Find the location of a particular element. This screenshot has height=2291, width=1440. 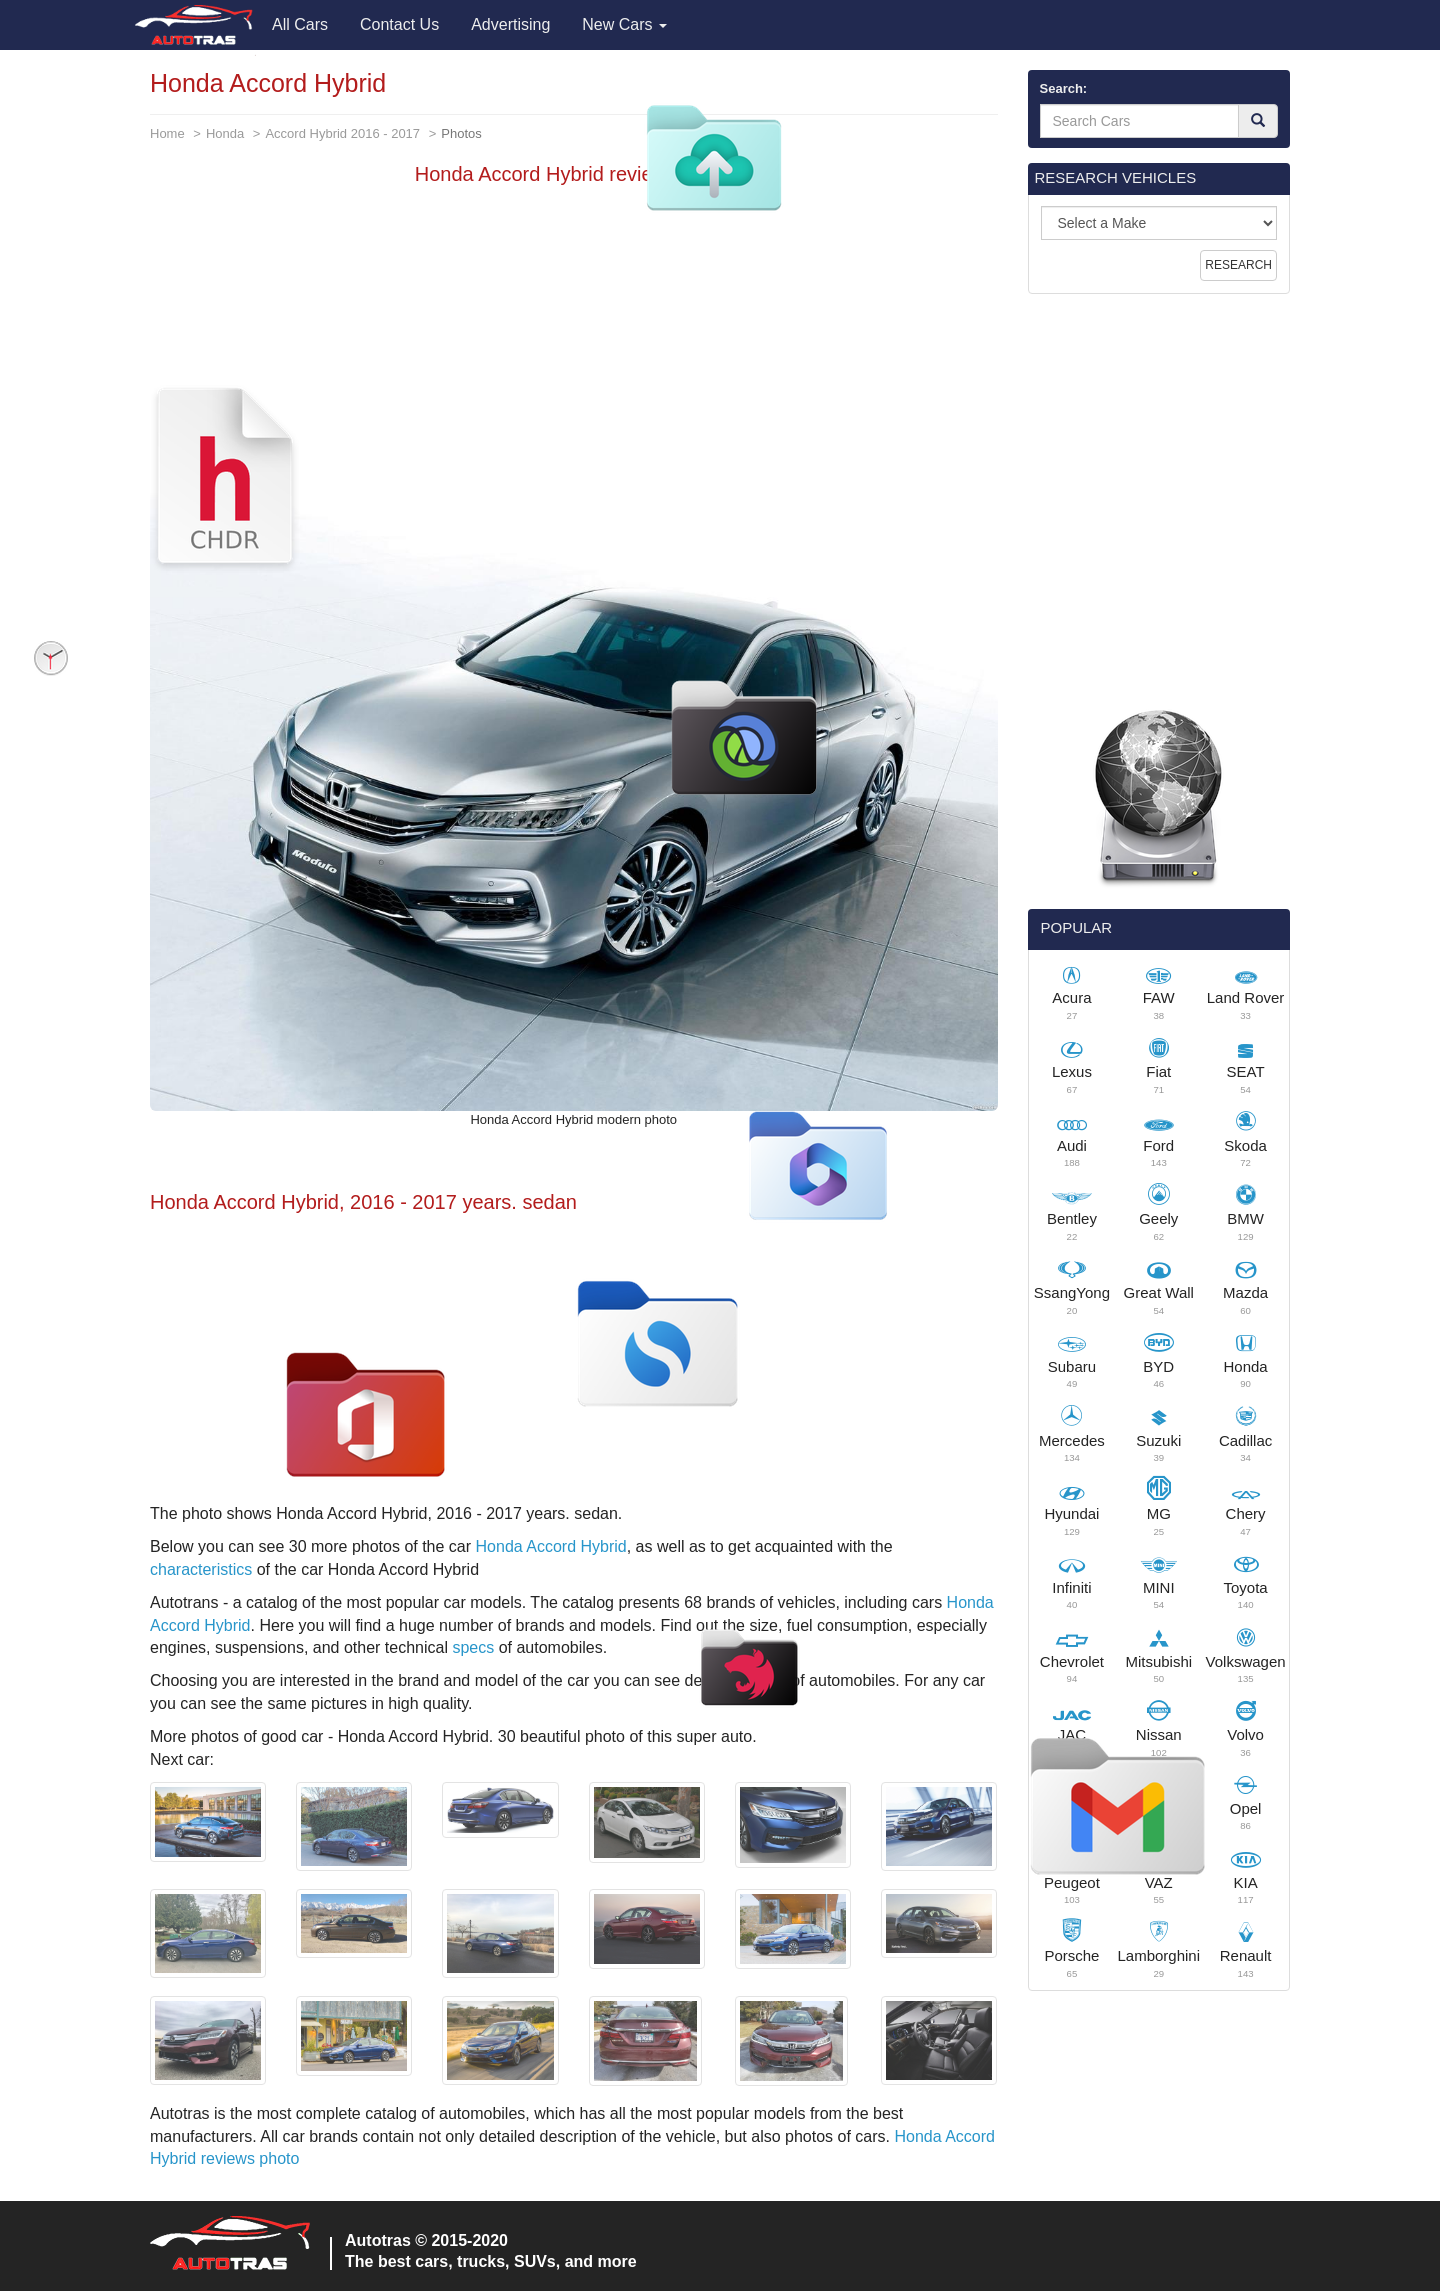

open NestJS project folder is located at coordinates (749, 1670).